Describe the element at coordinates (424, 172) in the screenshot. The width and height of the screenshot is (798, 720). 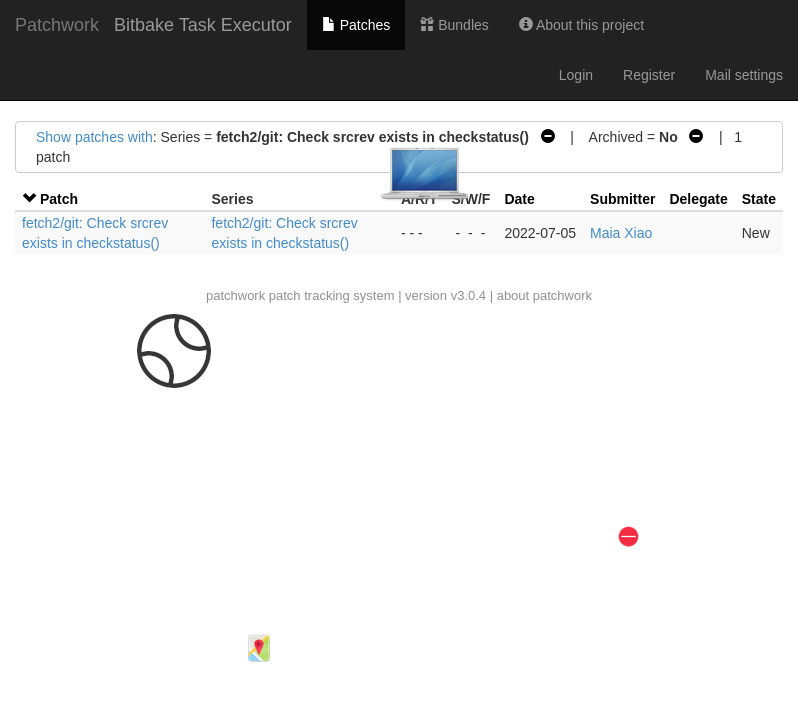
I see `represents a powerbook g4 17-inch device` at that location.